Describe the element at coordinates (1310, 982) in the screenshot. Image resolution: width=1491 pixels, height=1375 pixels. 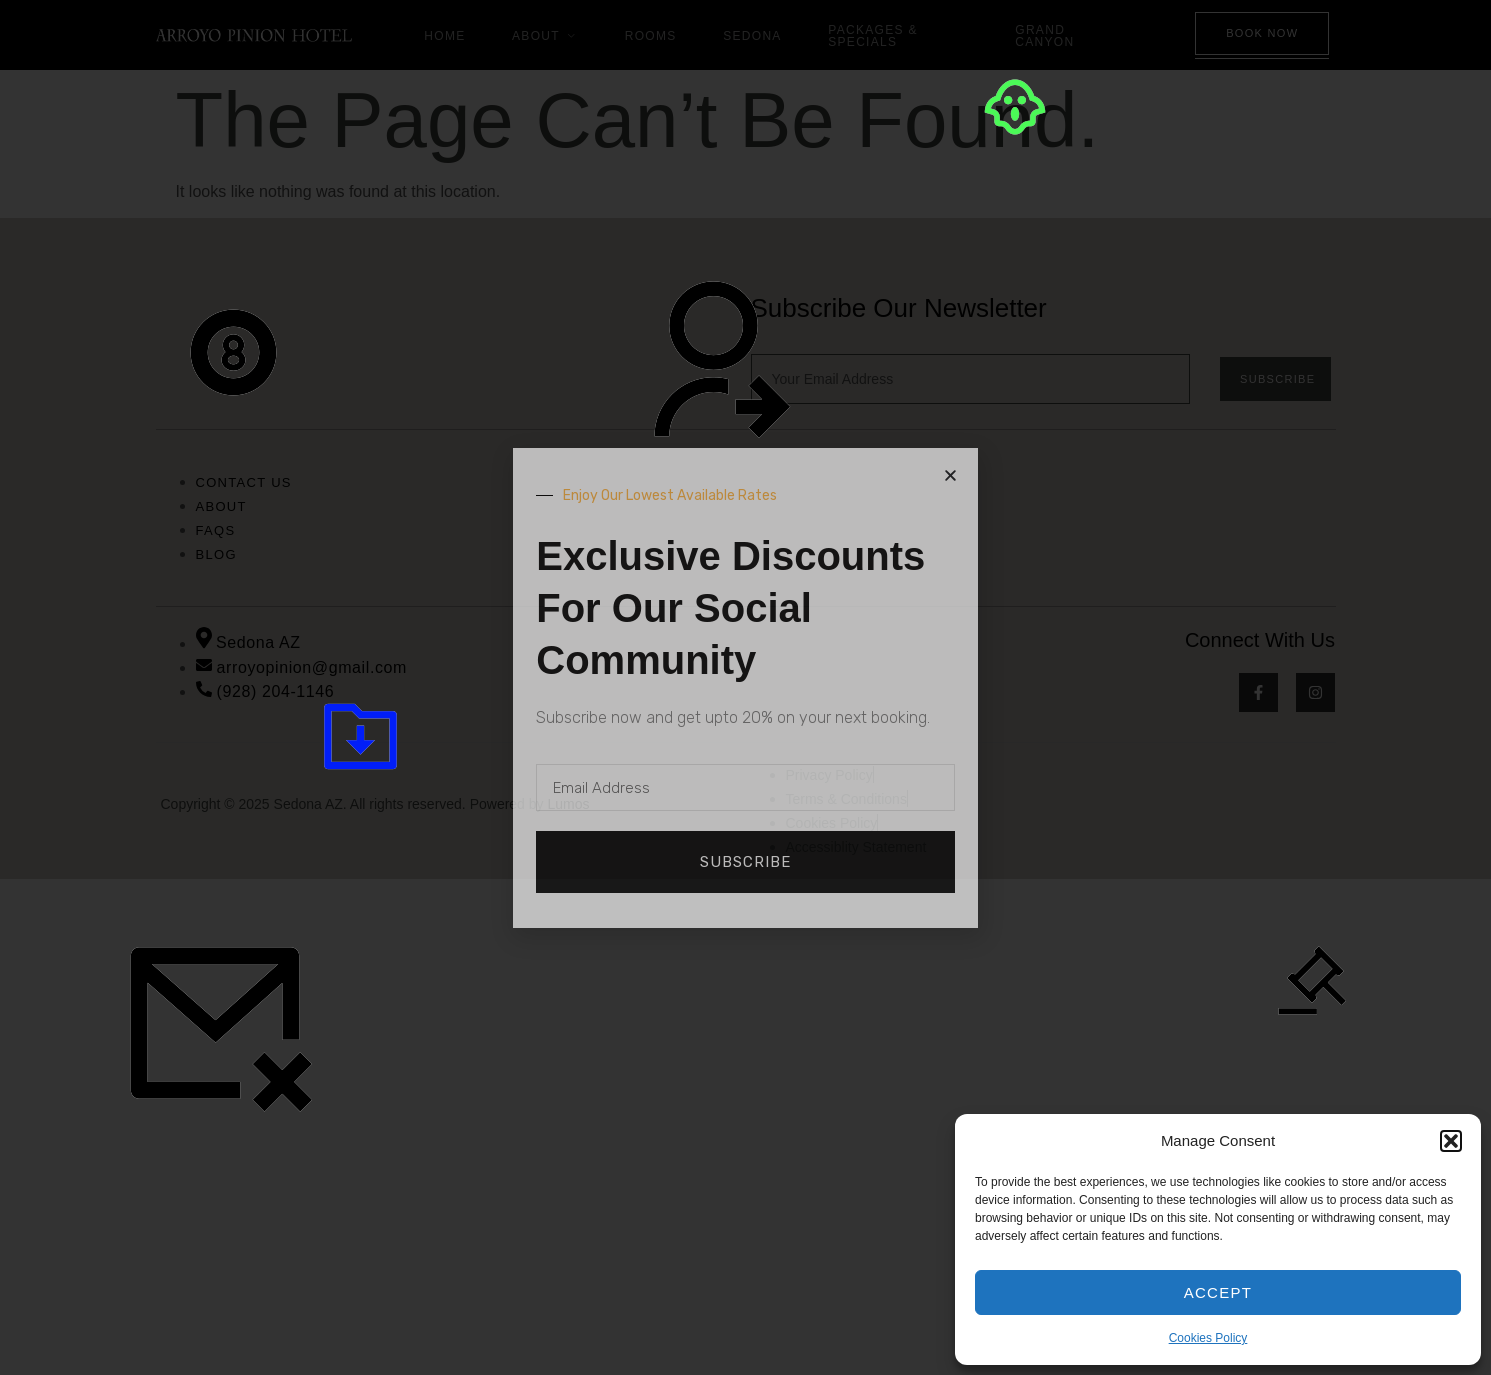
I see `place a bid on an item` at that location.